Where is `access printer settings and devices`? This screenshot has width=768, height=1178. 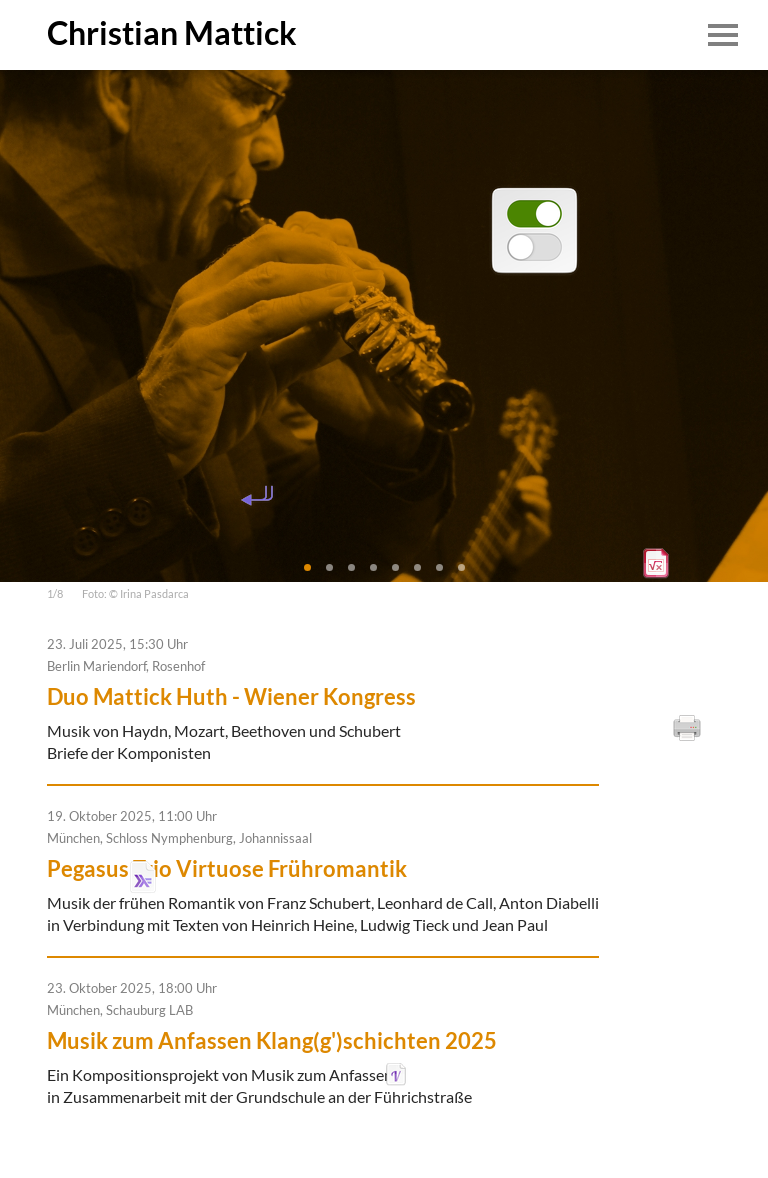 access printer settings and devices is located at coordinates (687, 728).